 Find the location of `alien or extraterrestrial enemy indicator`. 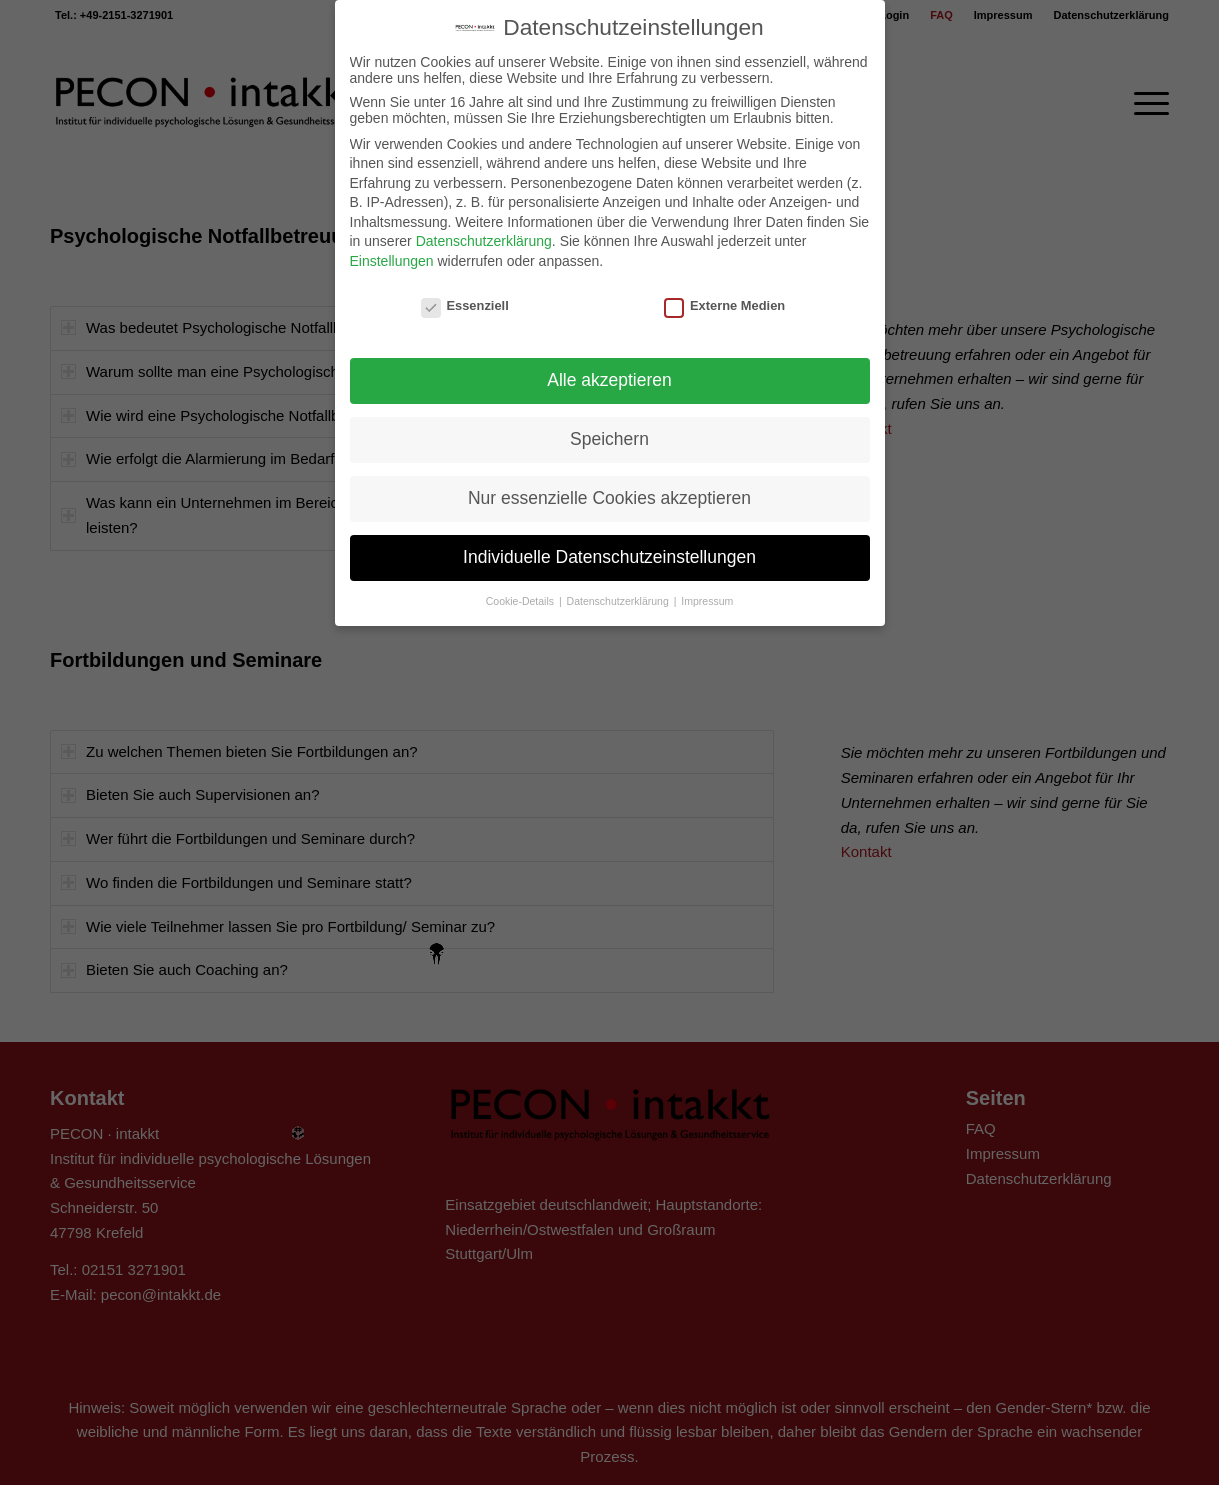

alien or extraterrestrial enemy indicator is located at coordinates (436, 954).